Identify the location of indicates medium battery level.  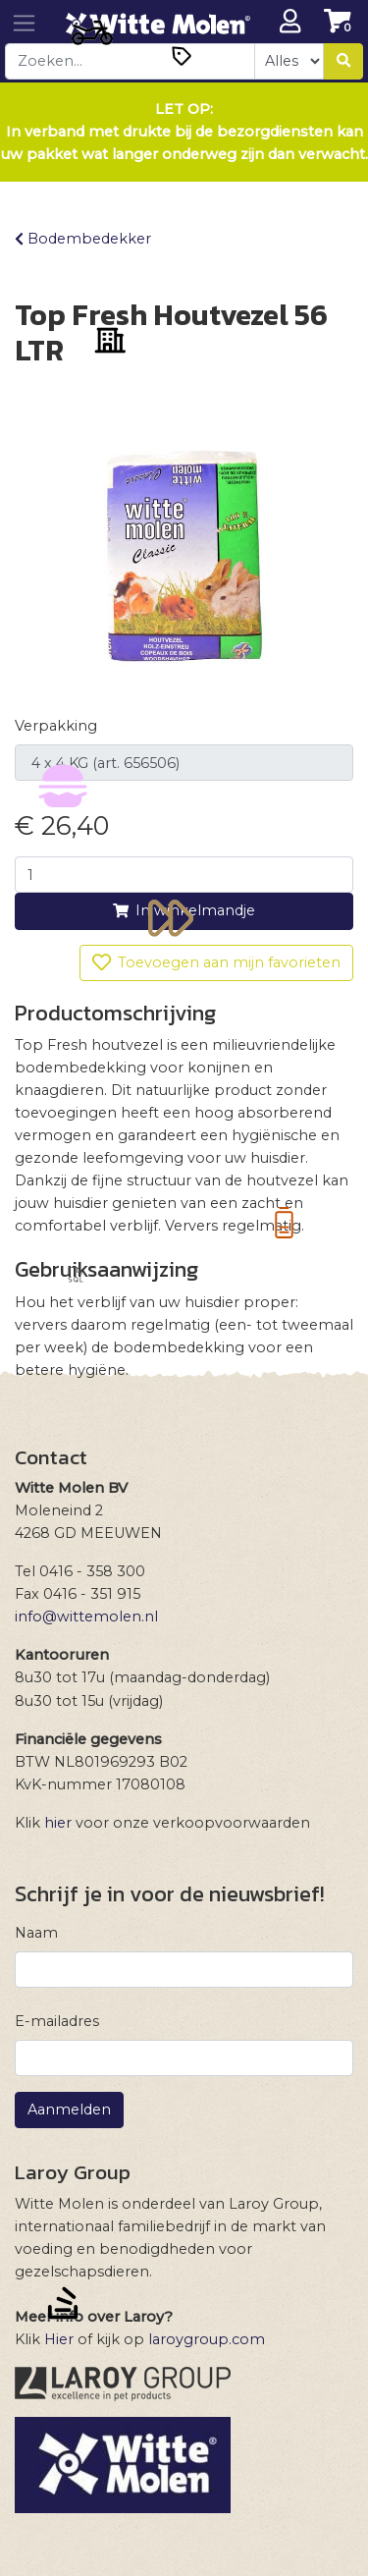
(284, 1223).